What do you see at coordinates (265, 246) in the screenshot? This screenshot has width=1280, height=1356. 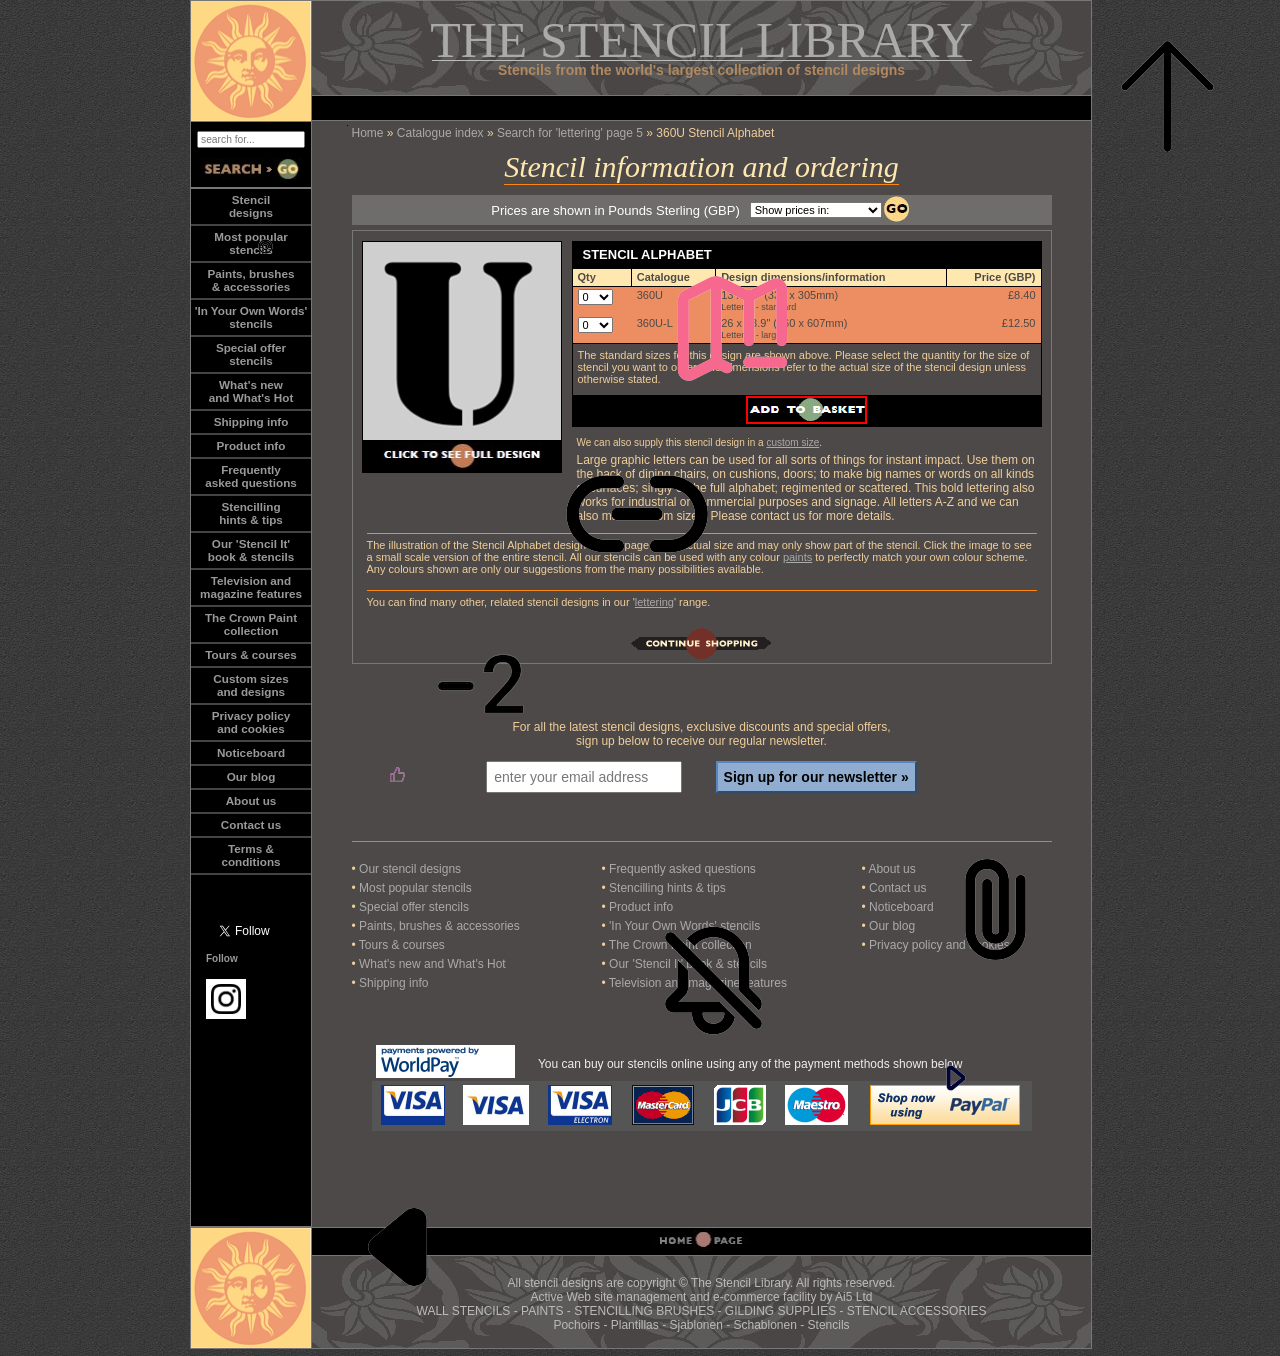 I see `select a single option from a list` at bounding box center [265, 246].